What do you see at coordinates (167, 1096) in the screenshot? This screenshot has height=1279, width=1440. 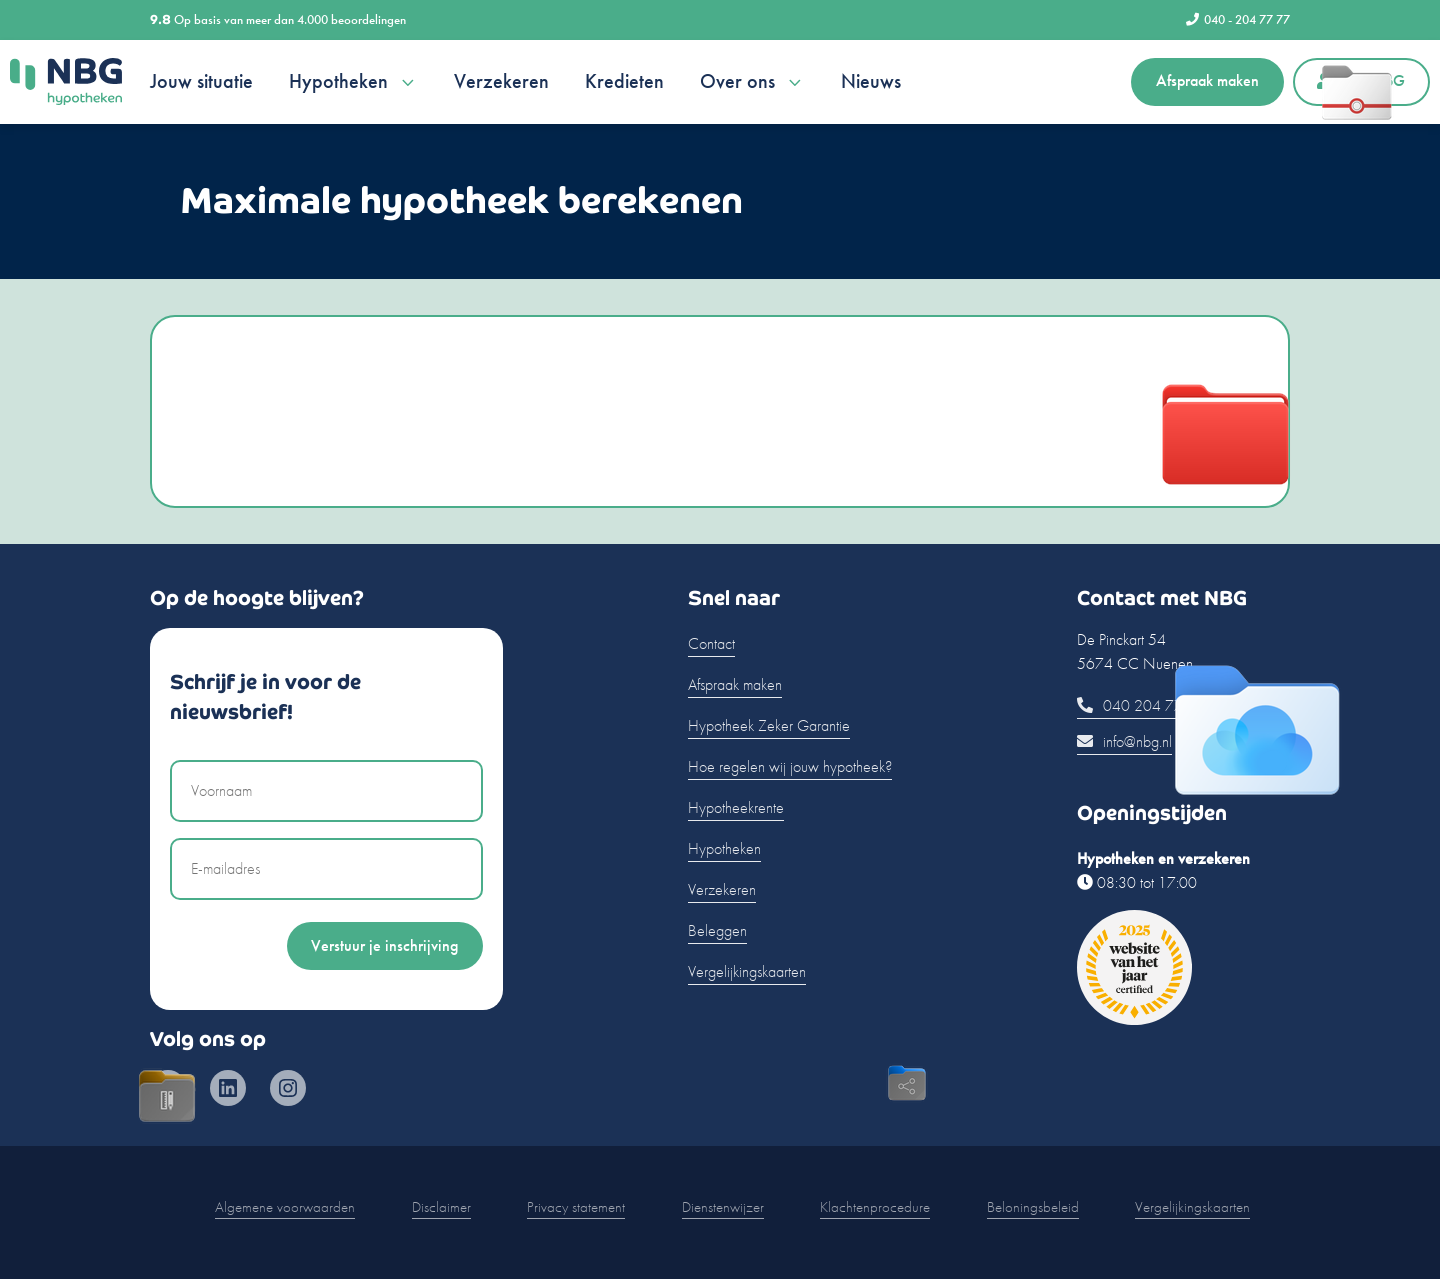 I see `access your templates folder` at bounding box center [167, 1096].